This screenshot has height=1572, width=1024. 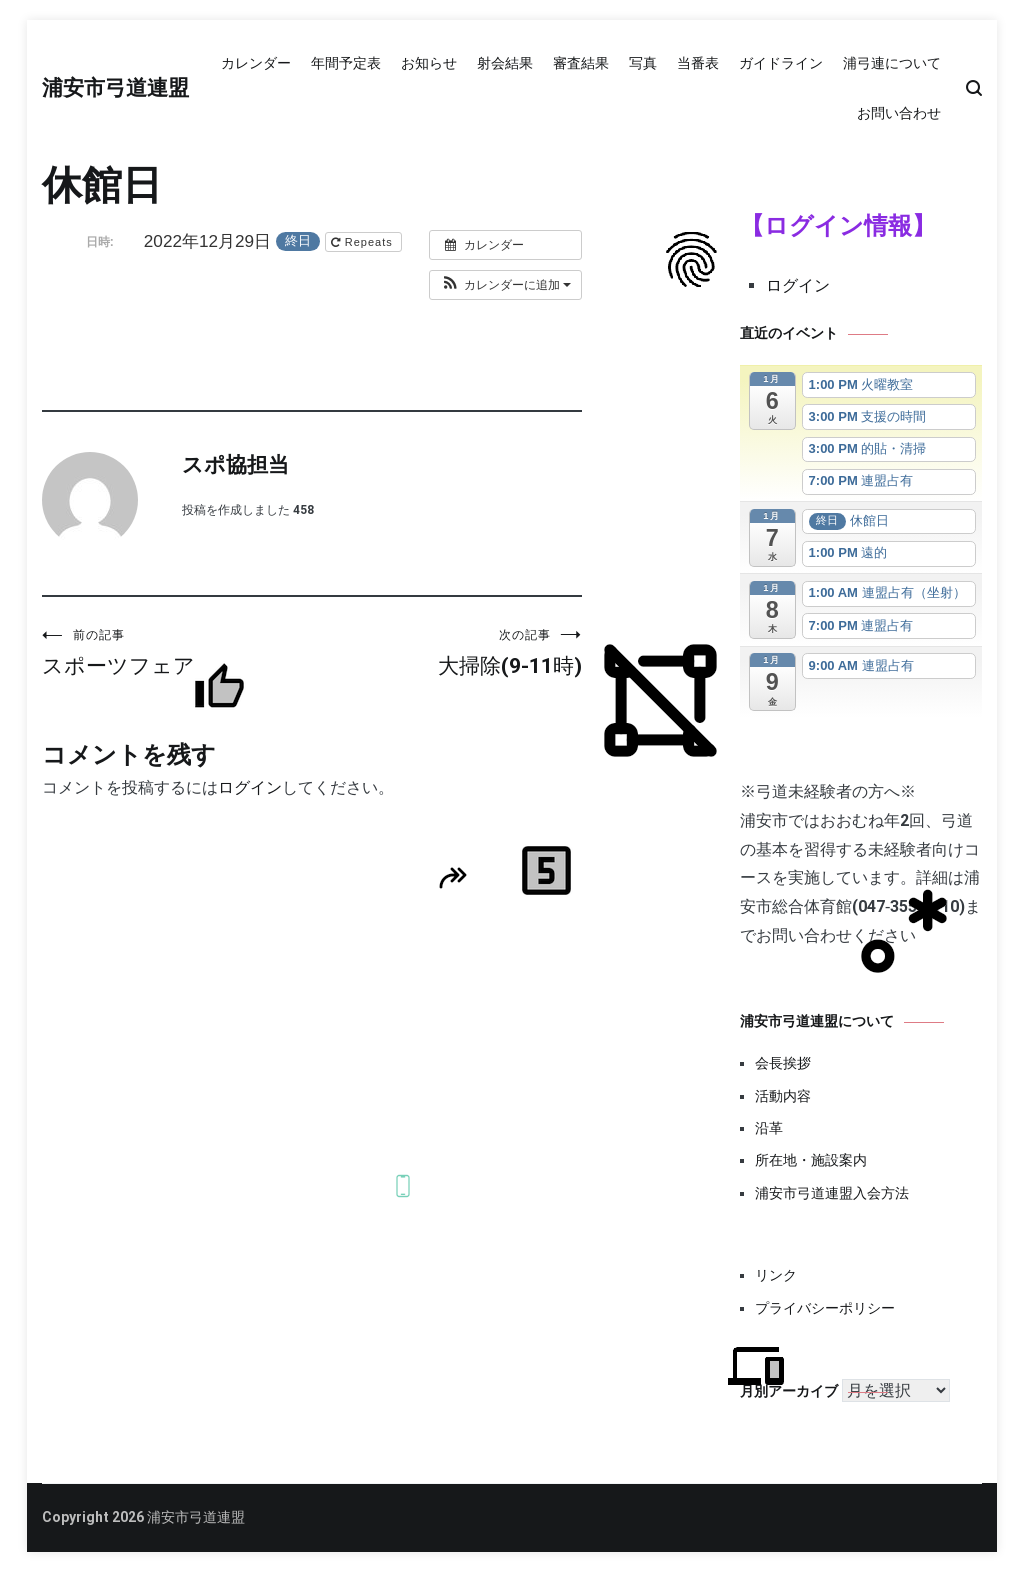 I want to click on toggle regular expression search mode, so click(x=904, y=930).